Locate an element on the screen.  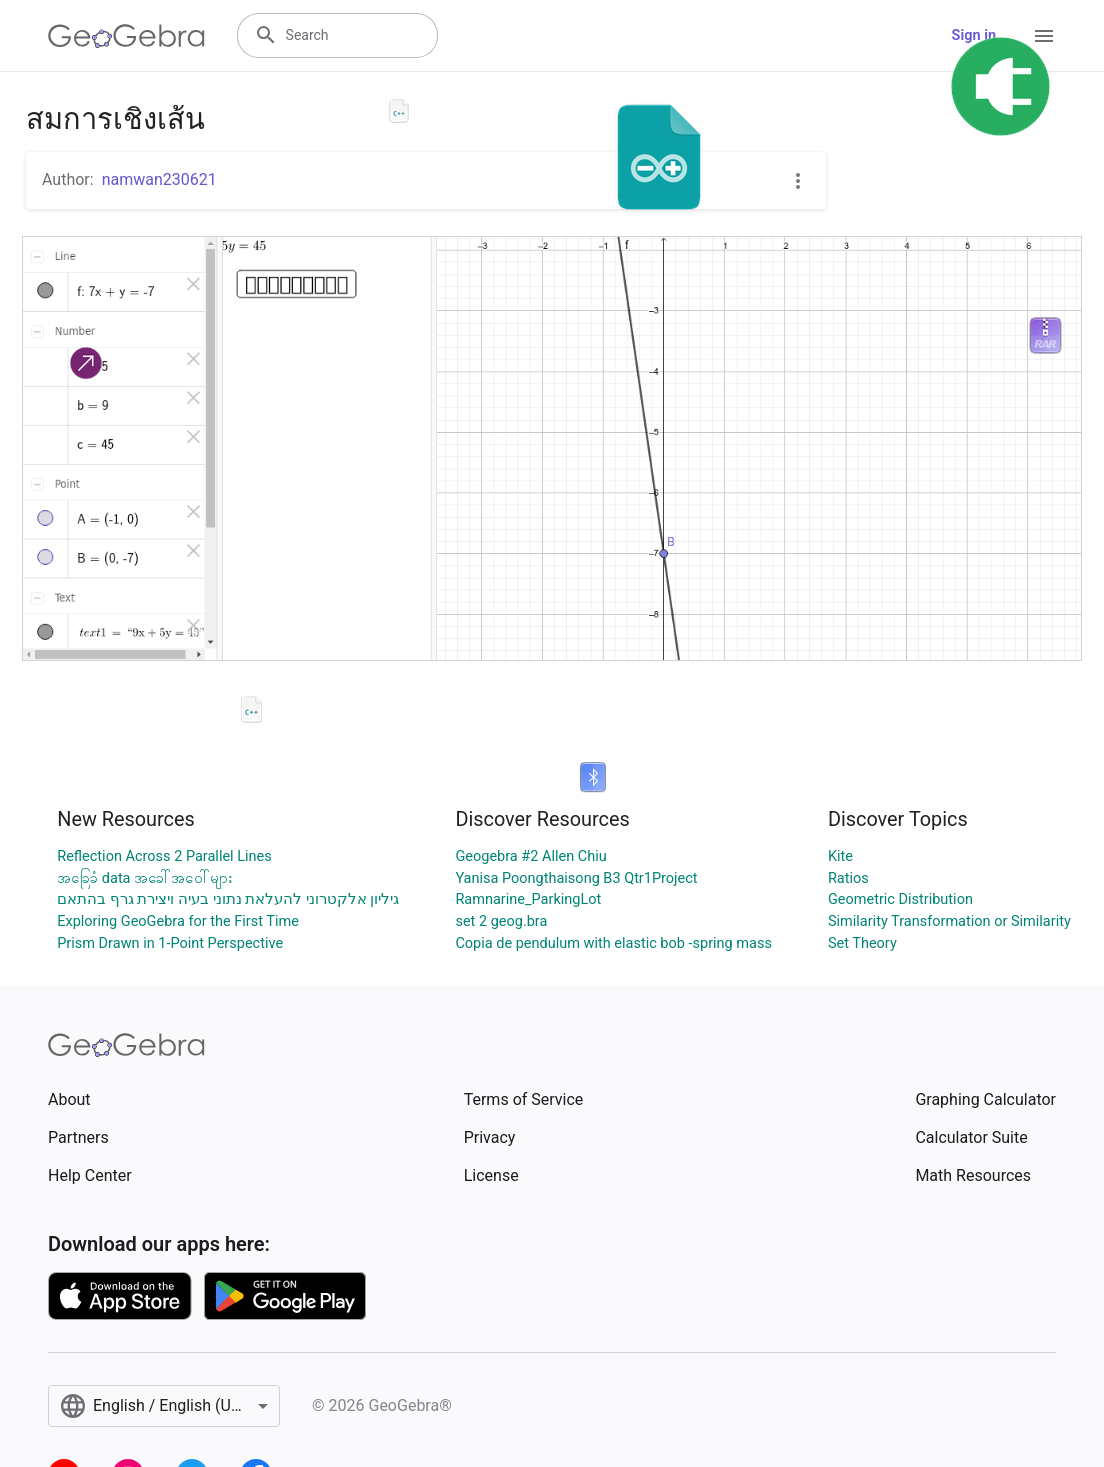
indicates a RAR compressed archive file is located at coordinates (1045, 335).